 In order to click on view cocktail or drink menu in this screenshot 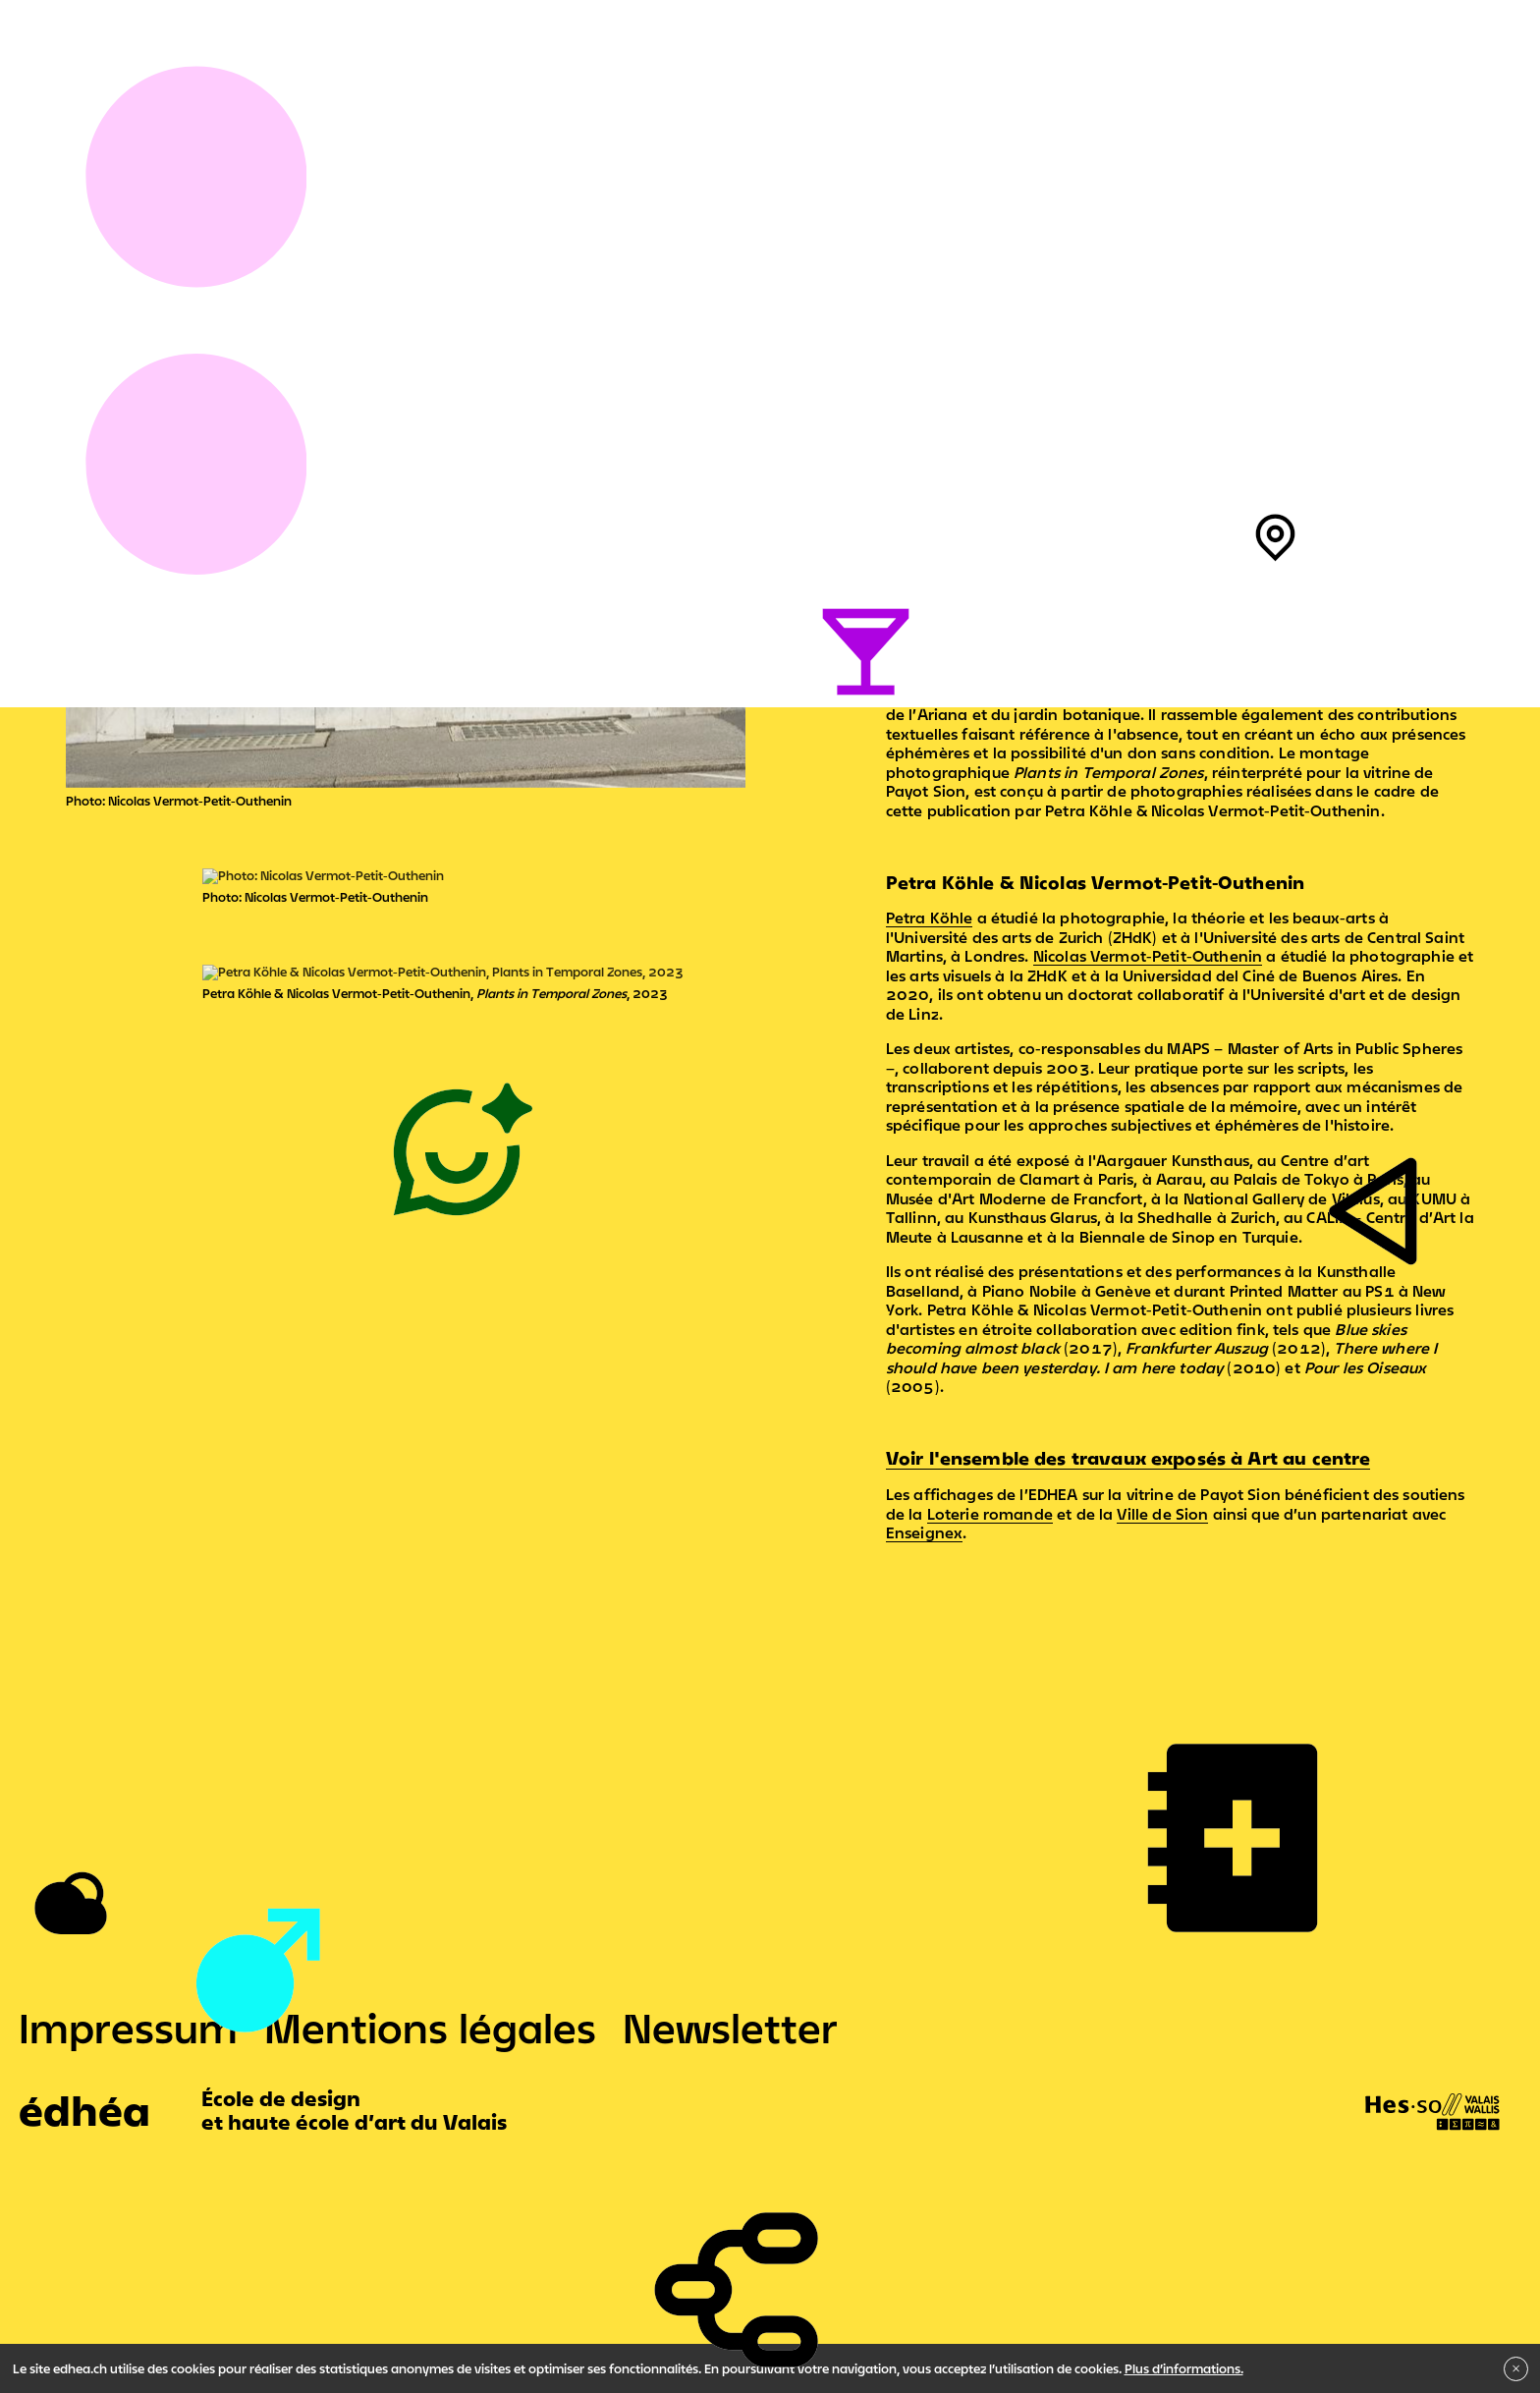, I will do `click(865, 651)`.